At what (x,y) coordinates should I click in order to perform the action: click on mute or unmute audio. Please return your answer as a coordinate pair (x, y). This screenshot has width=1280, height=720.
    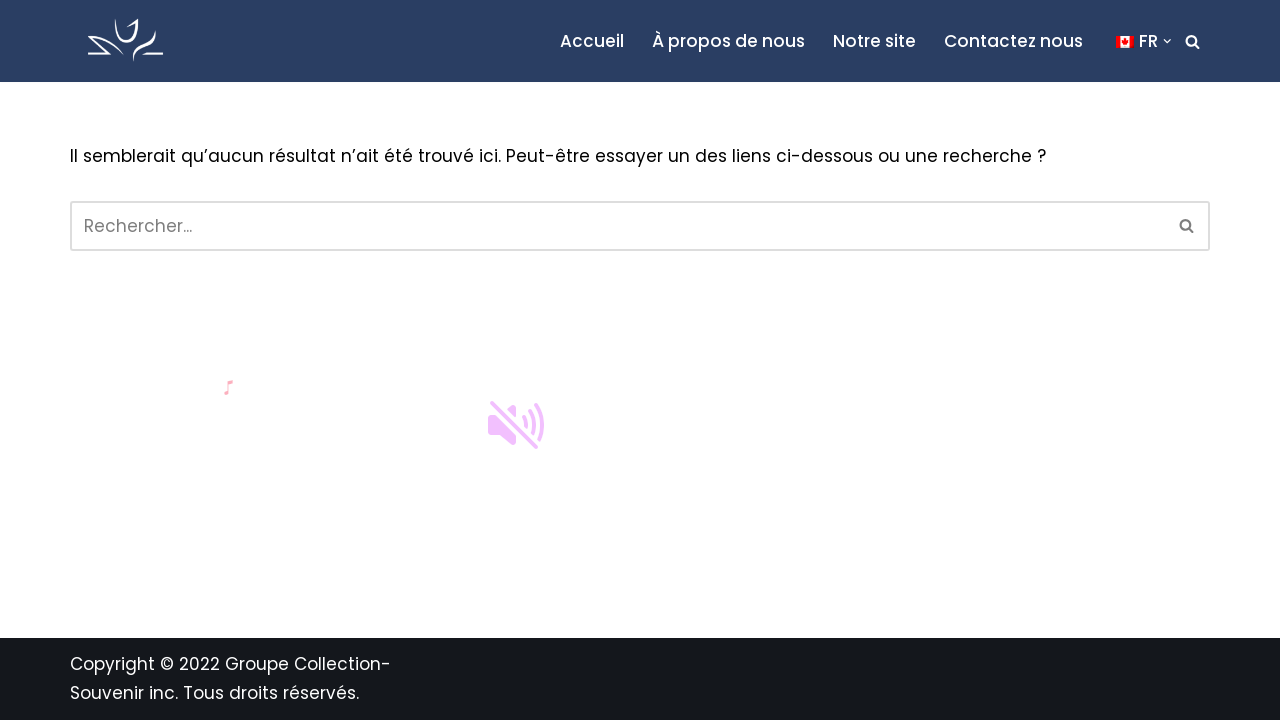
    Looking at the image, I should click on (516, 425).